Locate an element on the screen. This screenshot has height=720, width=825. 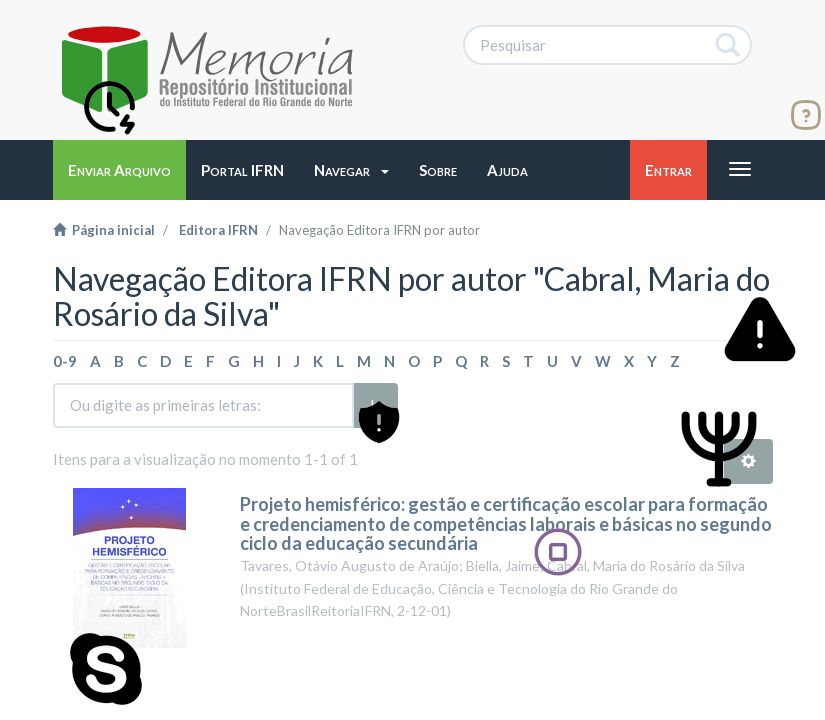
indicates a warning or caution state is located at coordinates (760, 333).